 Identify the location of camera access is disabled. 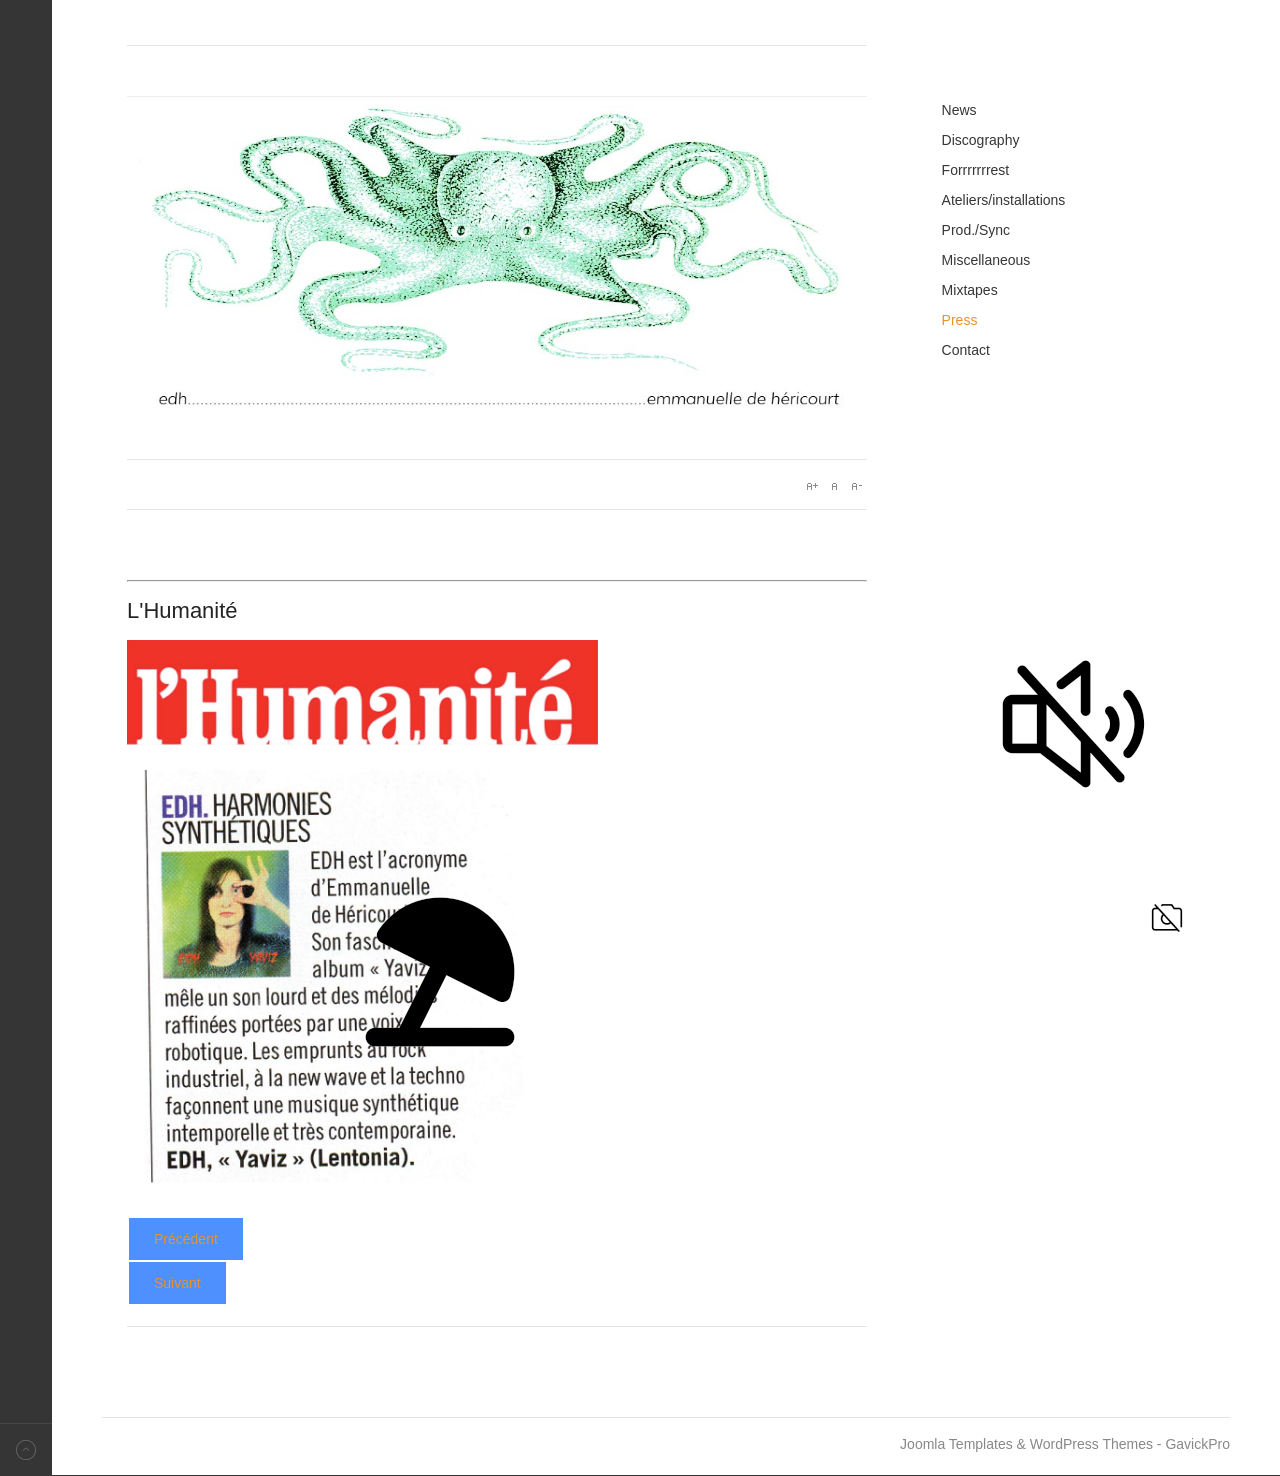
(1167, 918).